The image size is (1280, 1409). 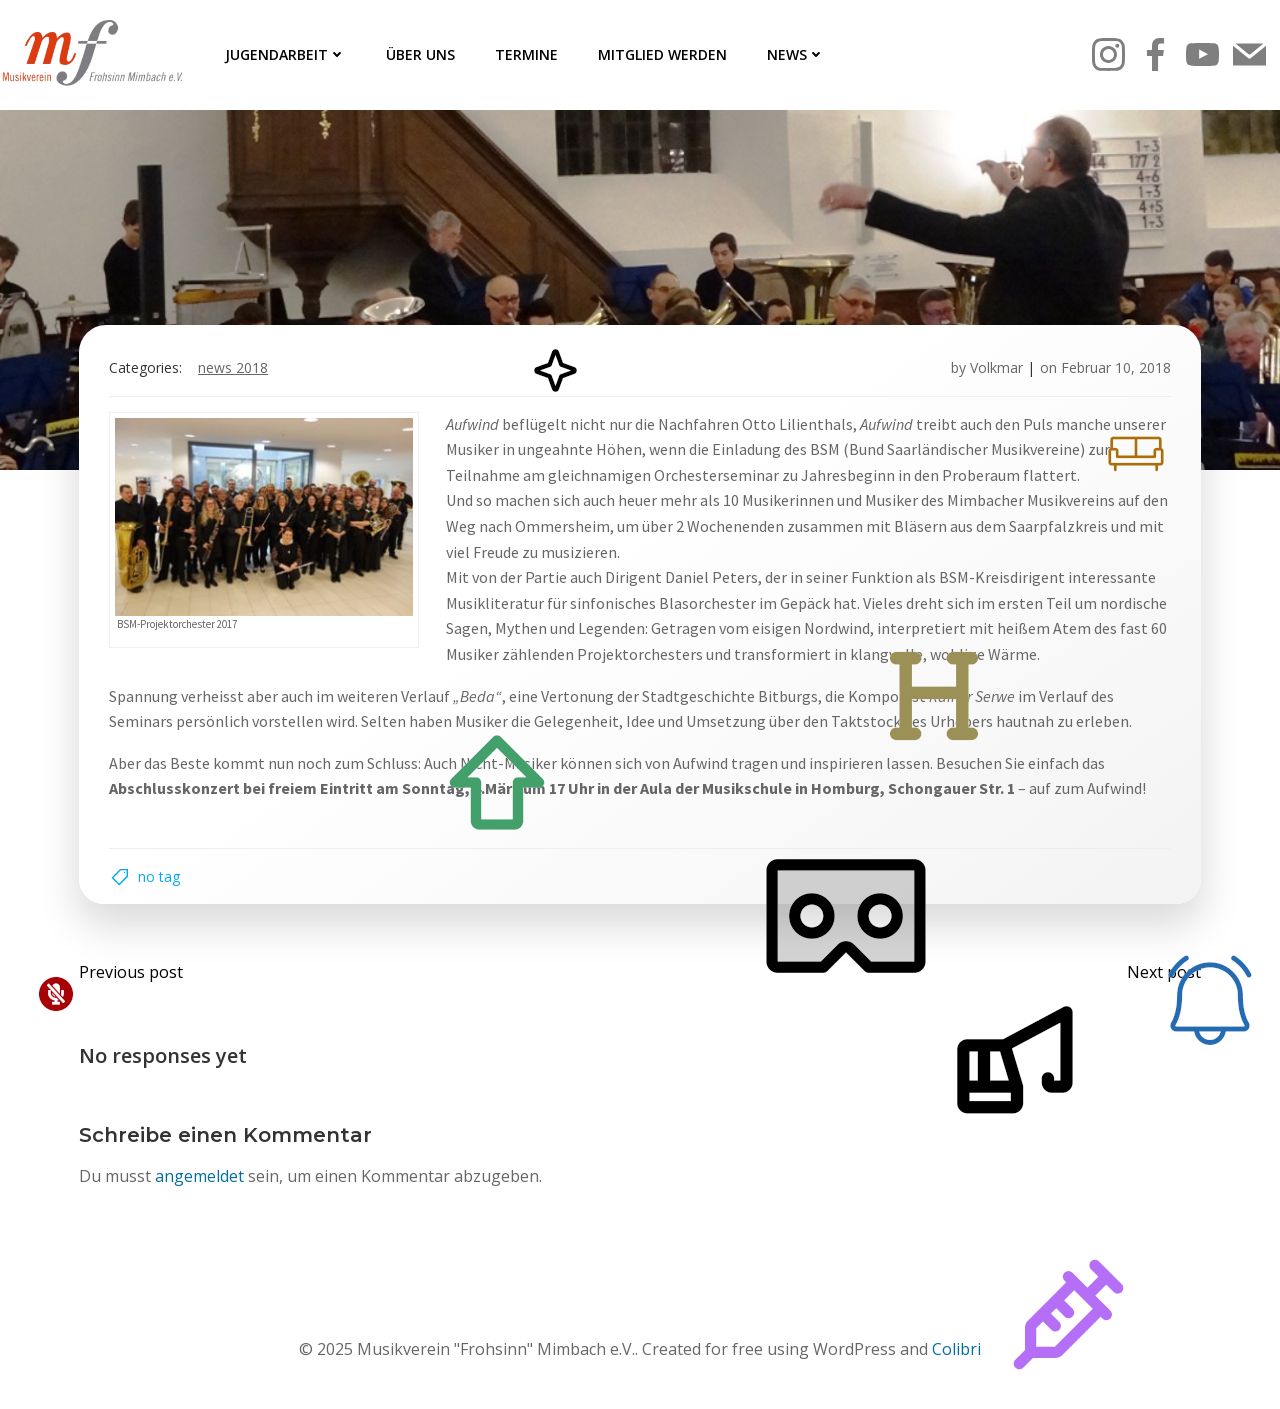 I want to click on launch virtual reality or VR mode, so click(x=846, y=916).